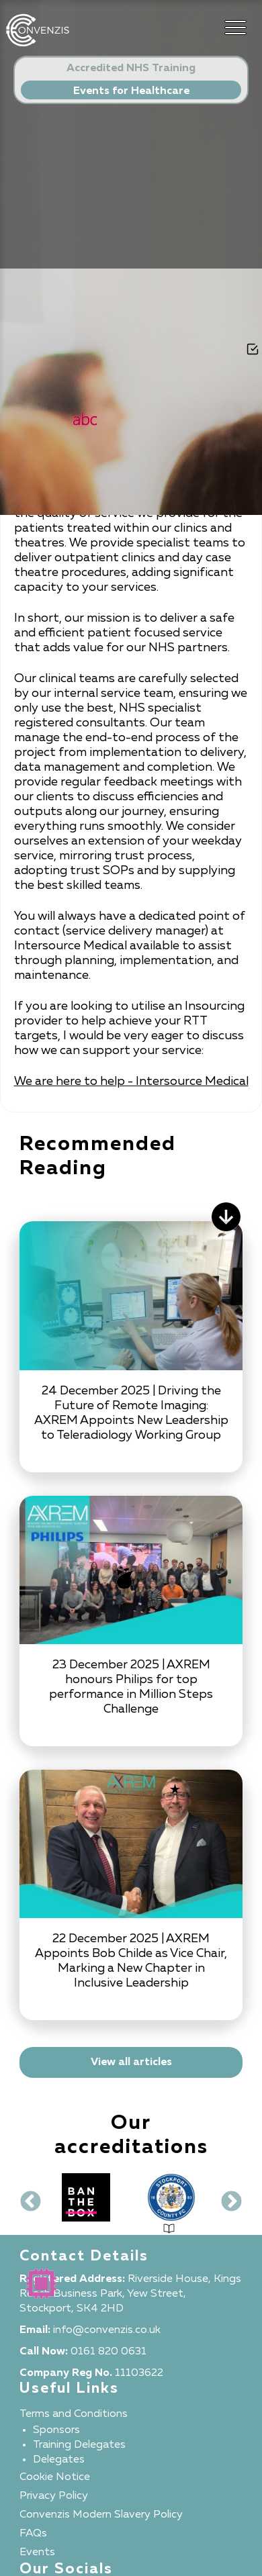  I want to click on download a file or content, so click(226, 1217).